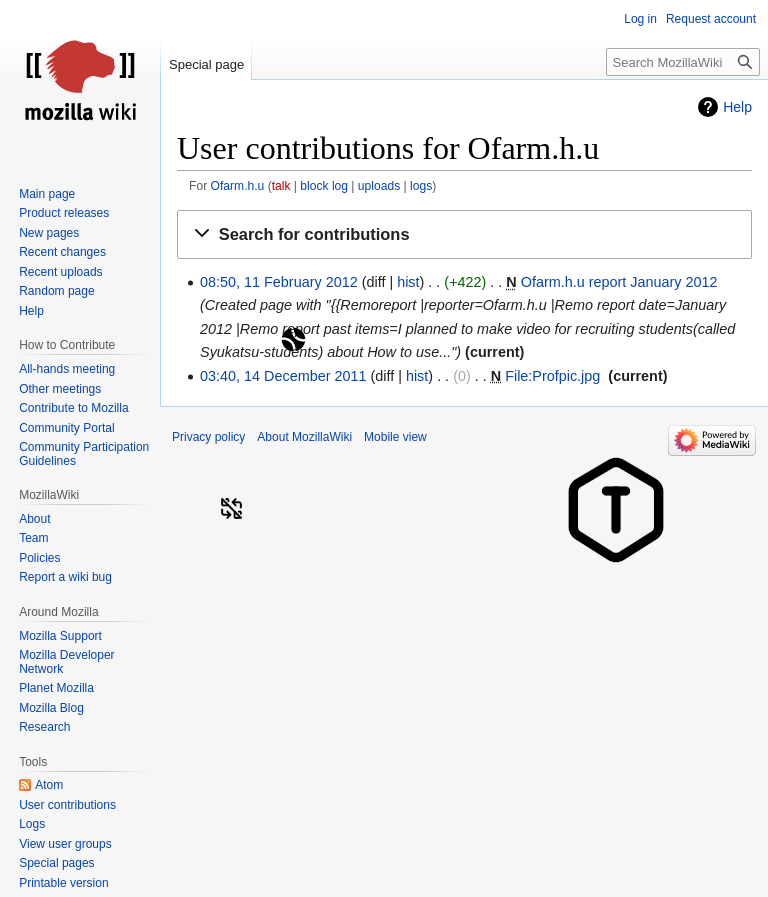 Image resolution: width=768 pixels, height=897 pixels. What do you see at coordinates (293, 339) in the screenshot?
I see `access tennis or sports-related features` at bounding box center [293, 339].